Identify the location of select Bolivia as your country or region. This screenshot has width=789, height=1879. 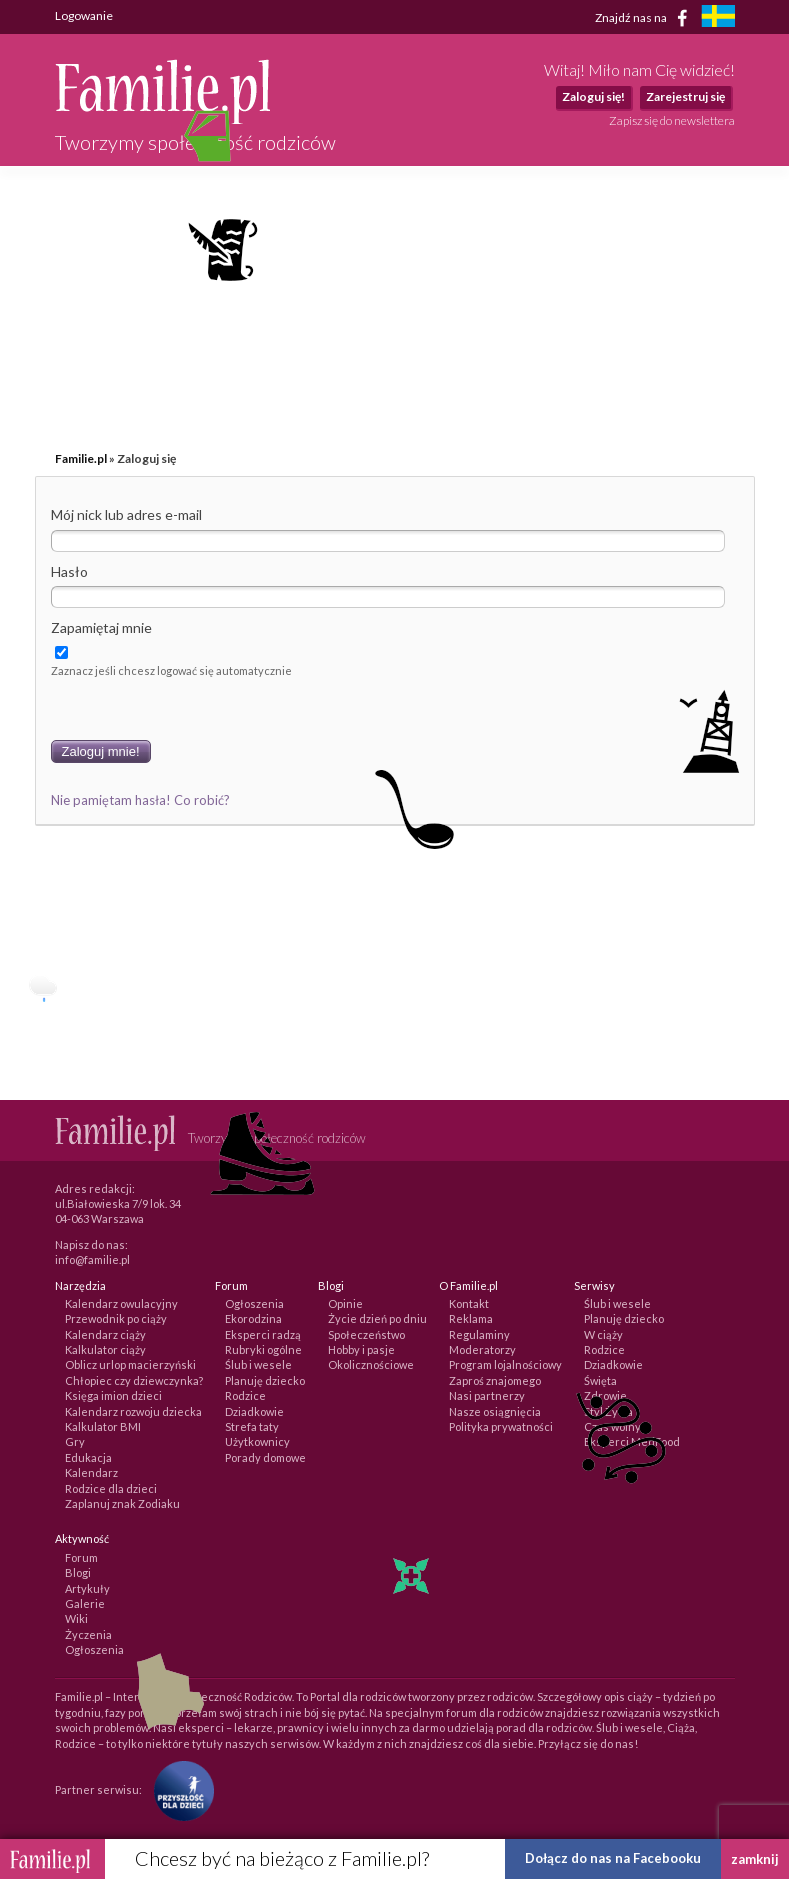
(170, 1691).